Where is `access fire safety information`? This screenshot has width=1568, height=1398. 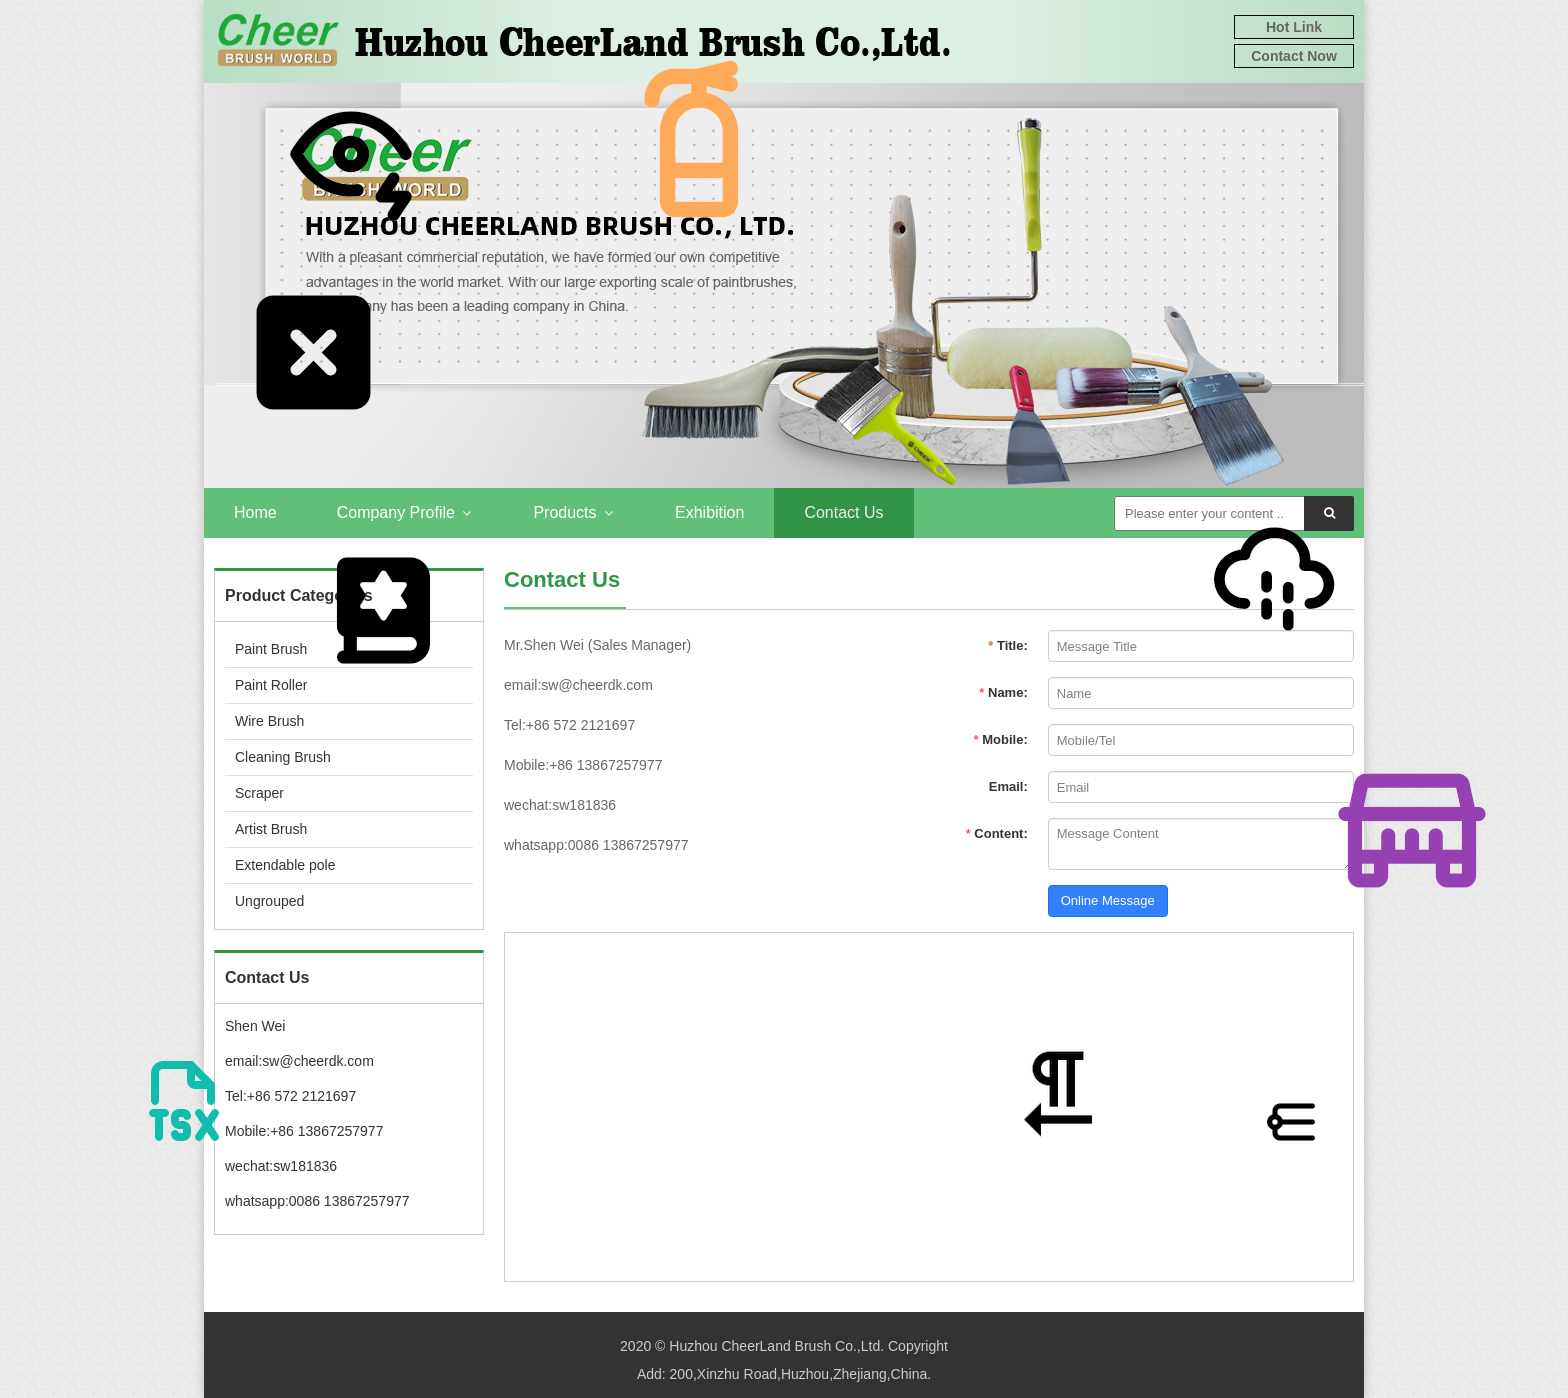 access fire safety information is located at coordinates (699, 139).